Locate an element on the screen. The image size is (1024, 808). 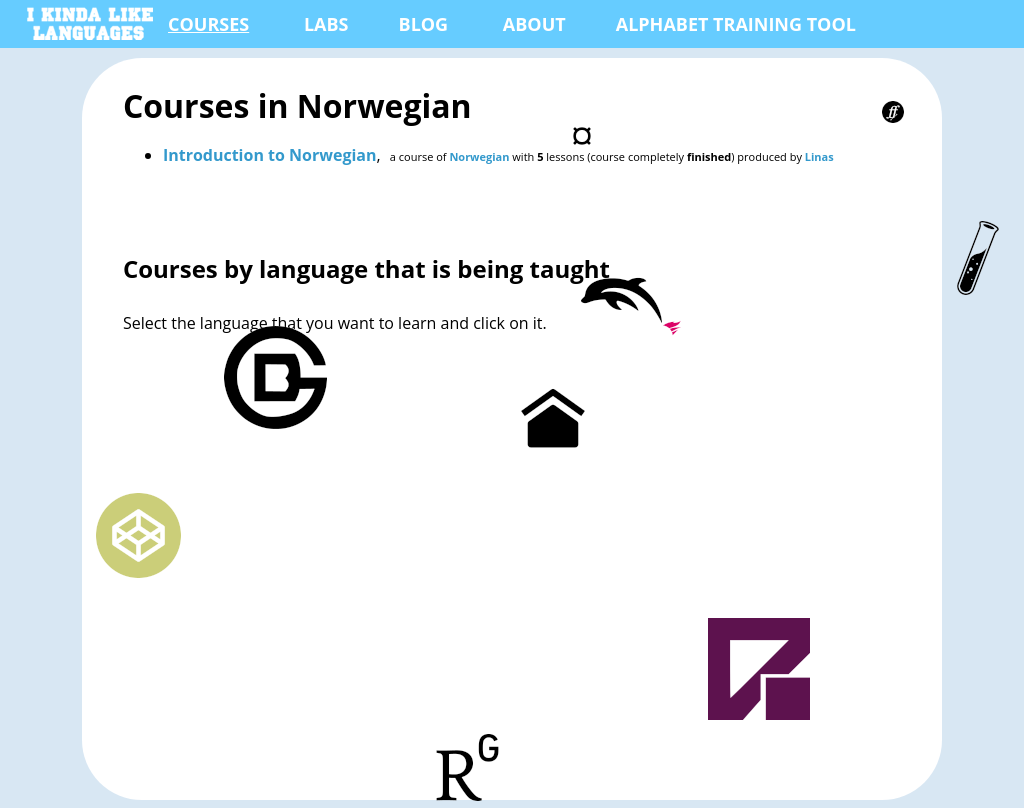
open CodePen website or app is located at coordinates (138, 535).